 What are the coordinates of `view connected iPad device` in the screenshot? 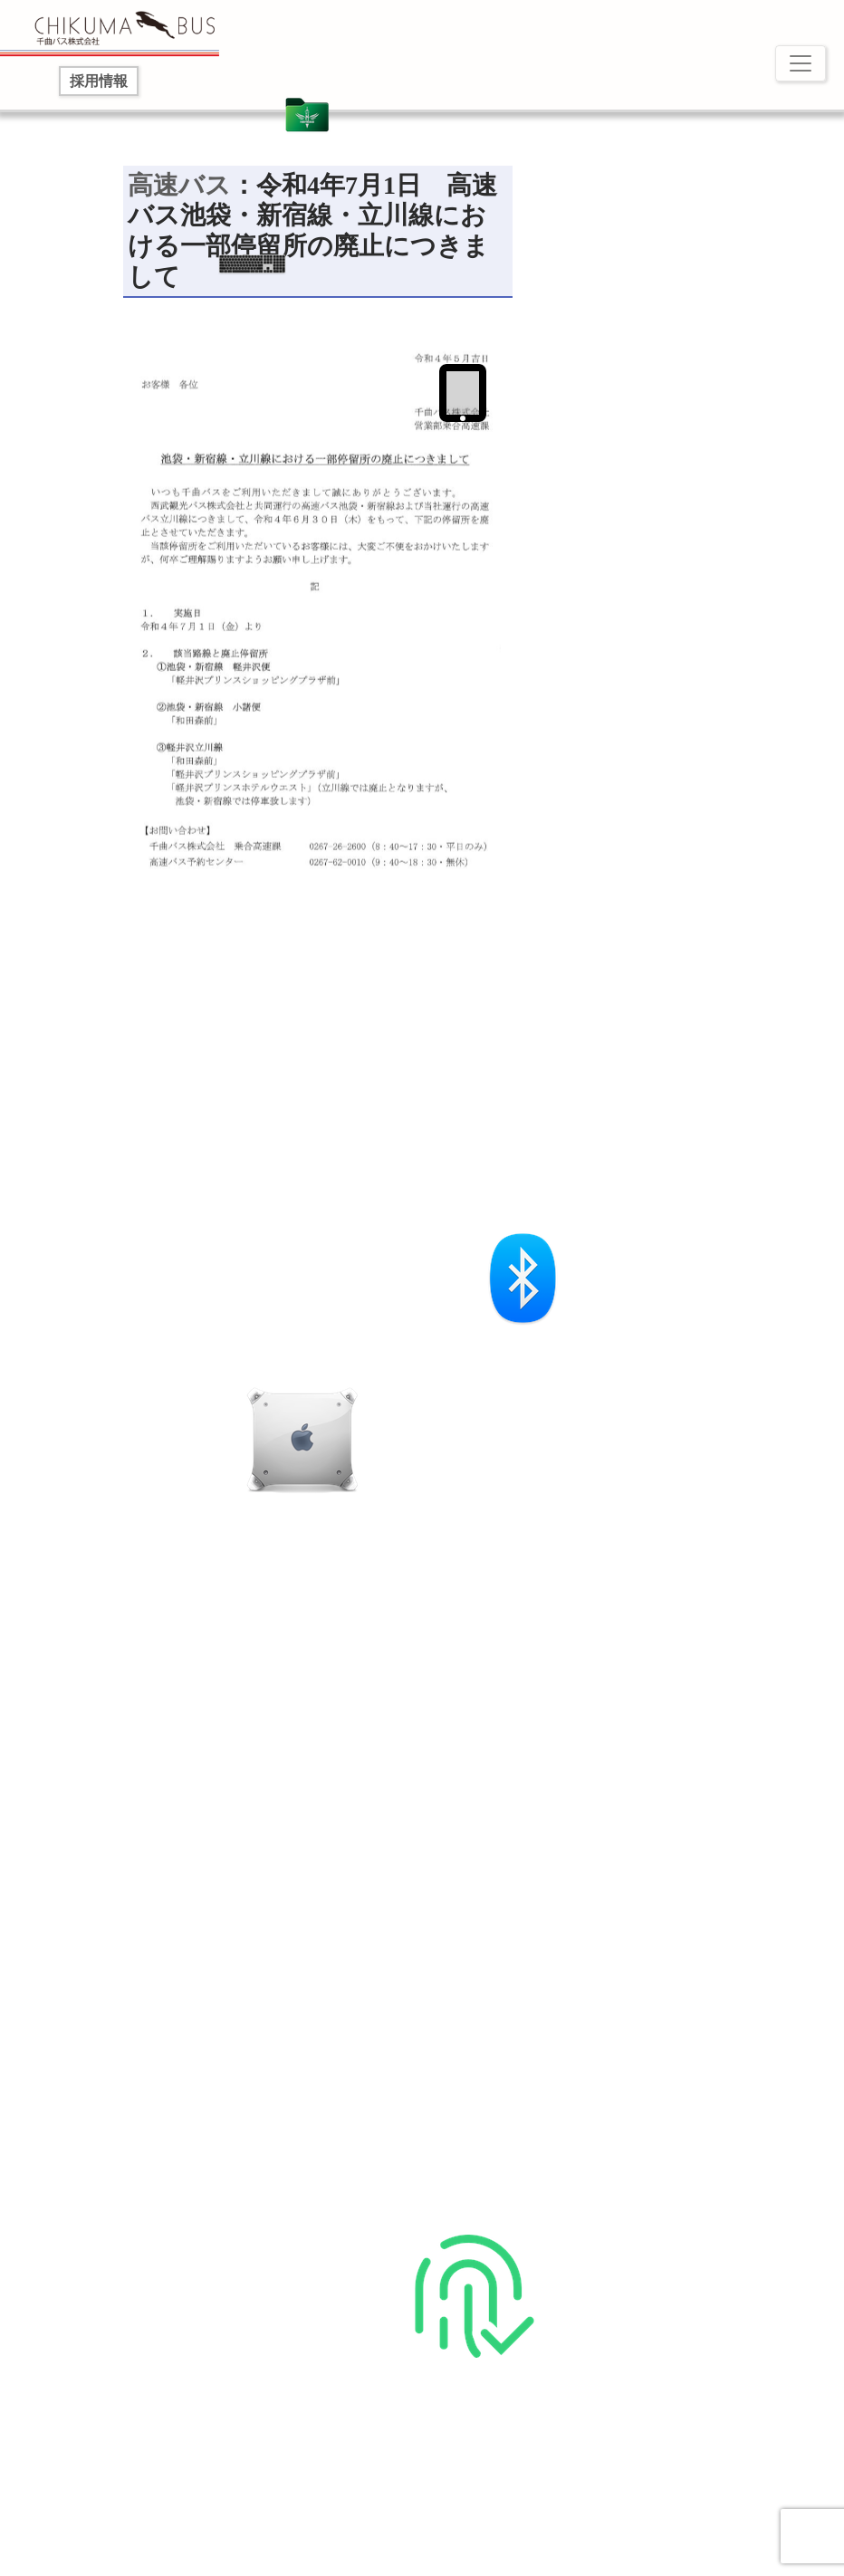 It's located at (463, 393).